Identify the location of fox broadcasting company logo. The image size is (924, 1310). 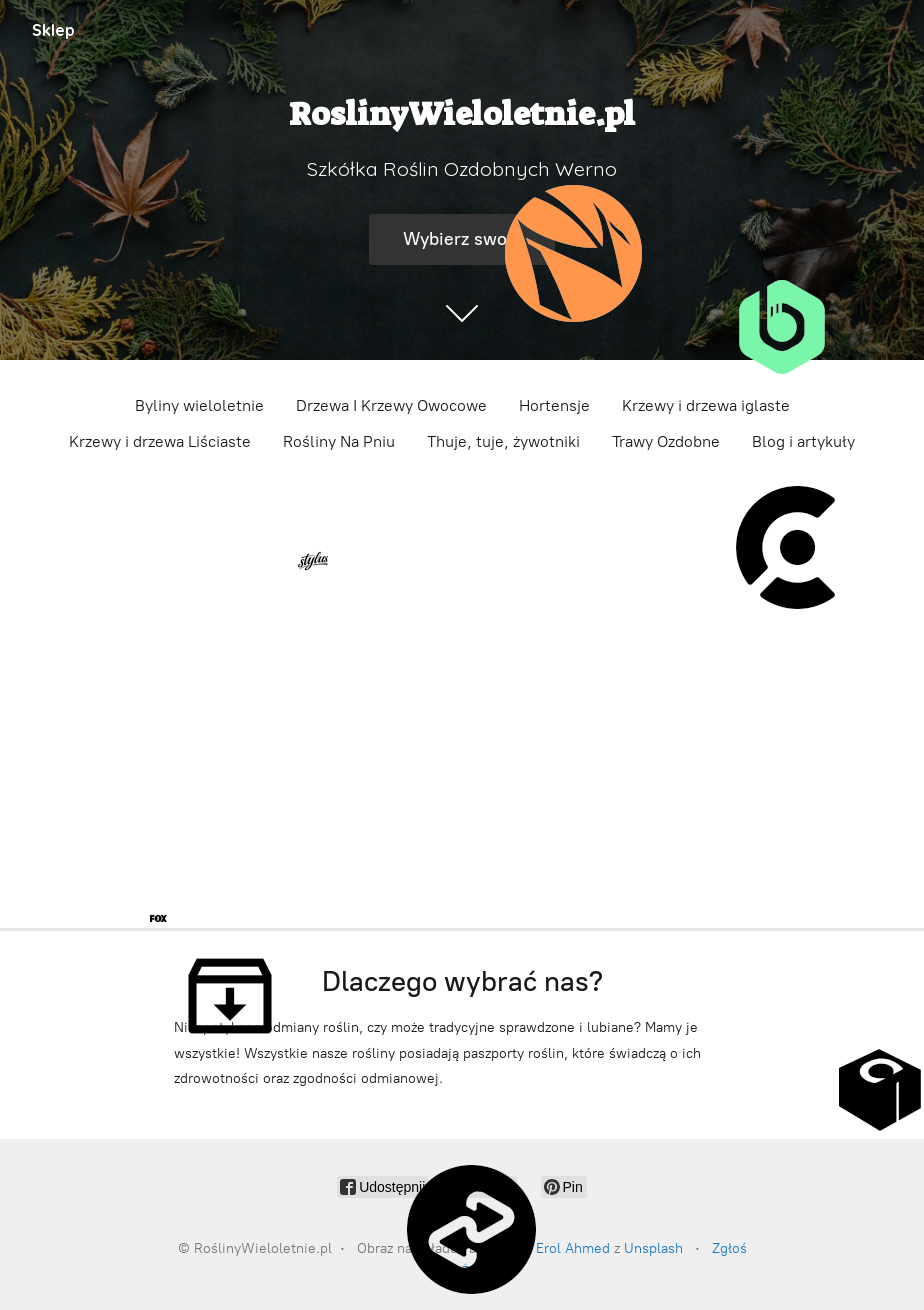
(158, 918).